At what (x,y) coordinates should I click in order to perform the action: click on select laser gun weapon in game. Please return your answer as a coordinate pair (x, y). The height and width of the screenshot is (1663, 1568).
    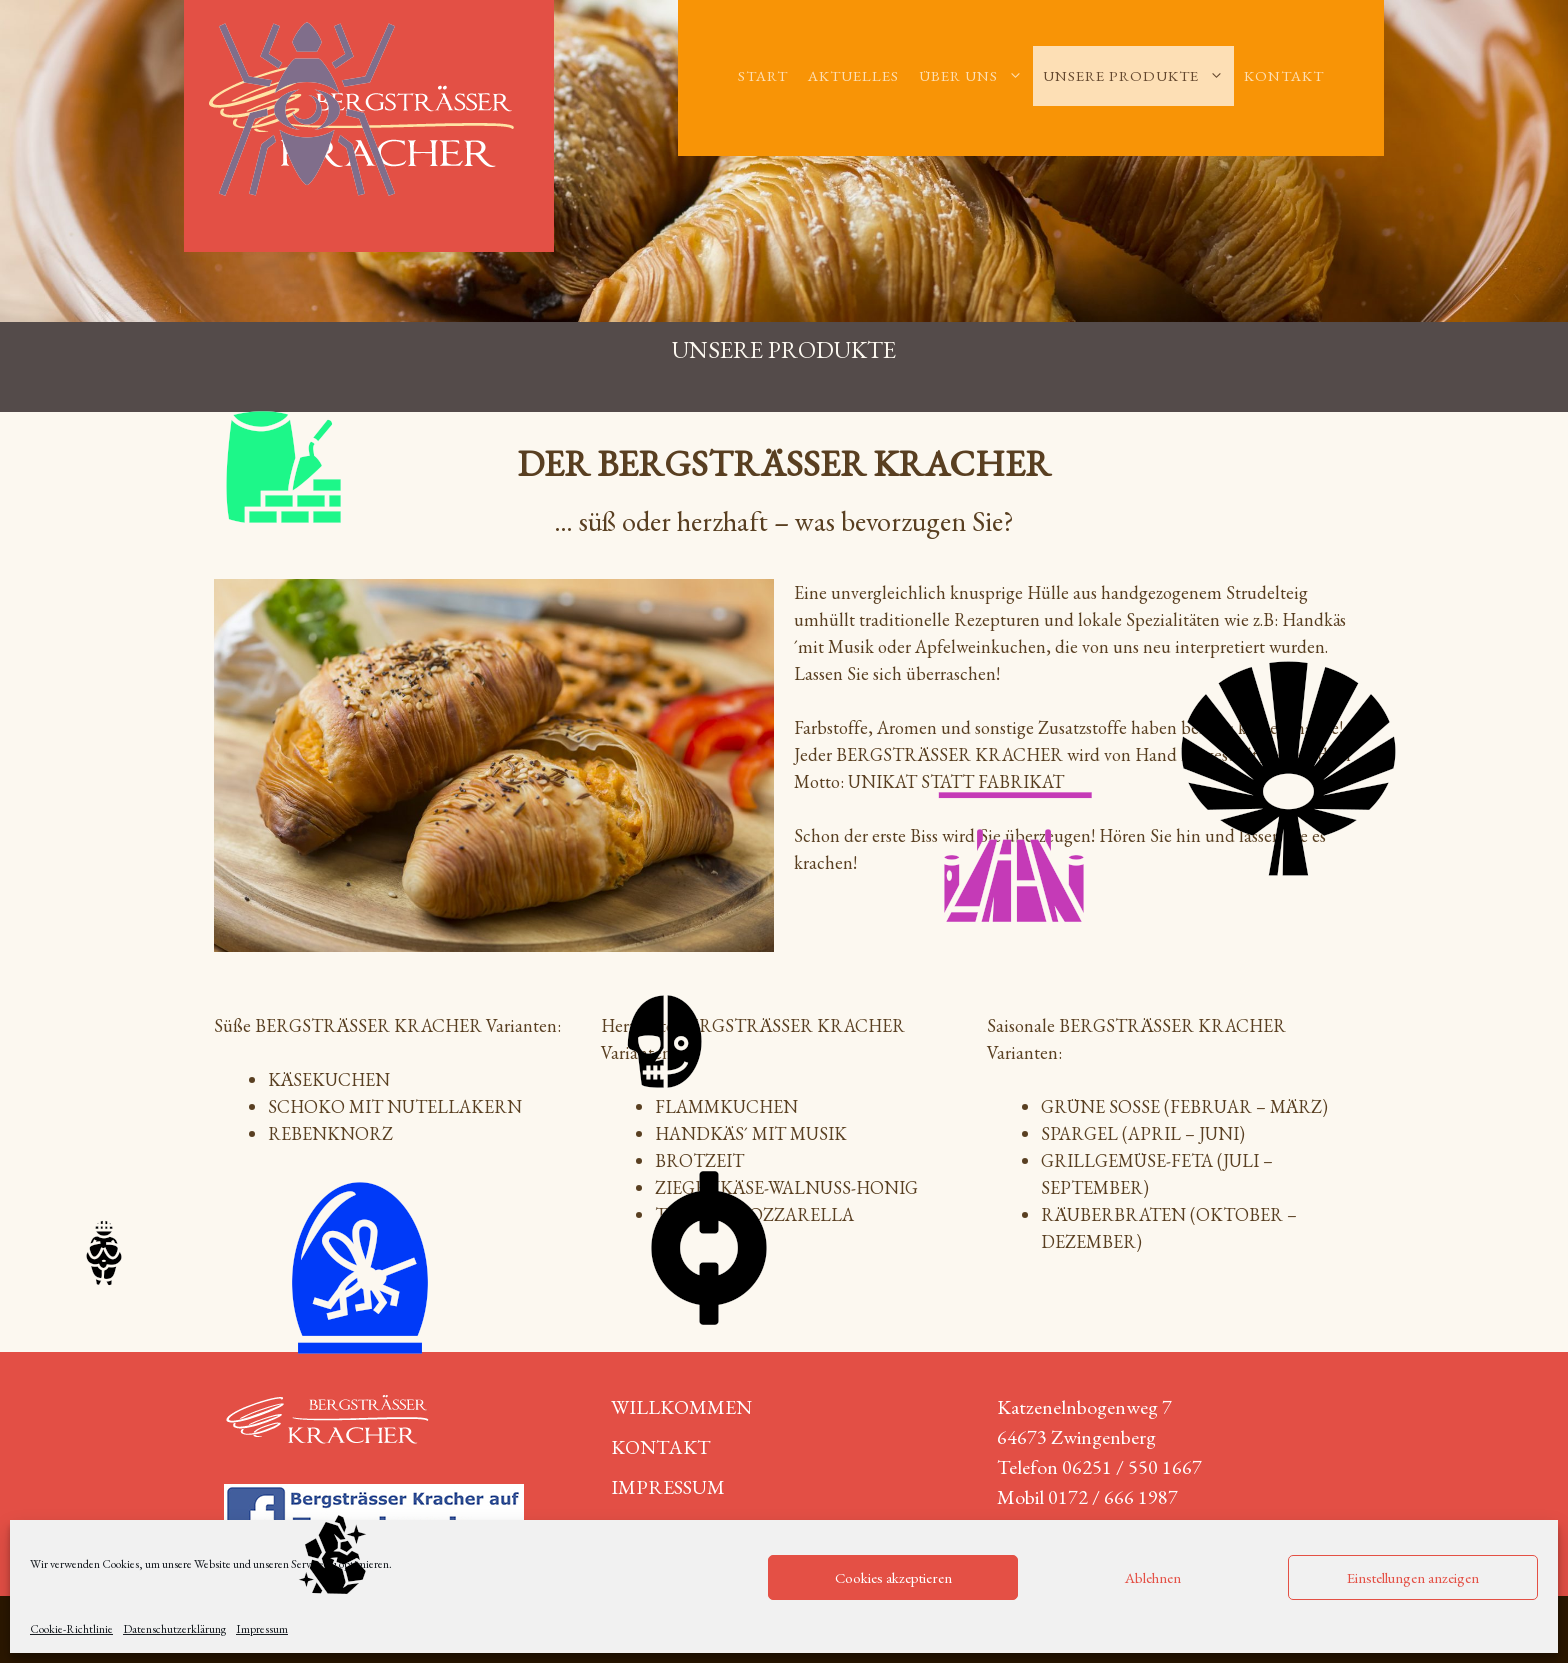
    Looking at the image, I should click on (709, 1248).